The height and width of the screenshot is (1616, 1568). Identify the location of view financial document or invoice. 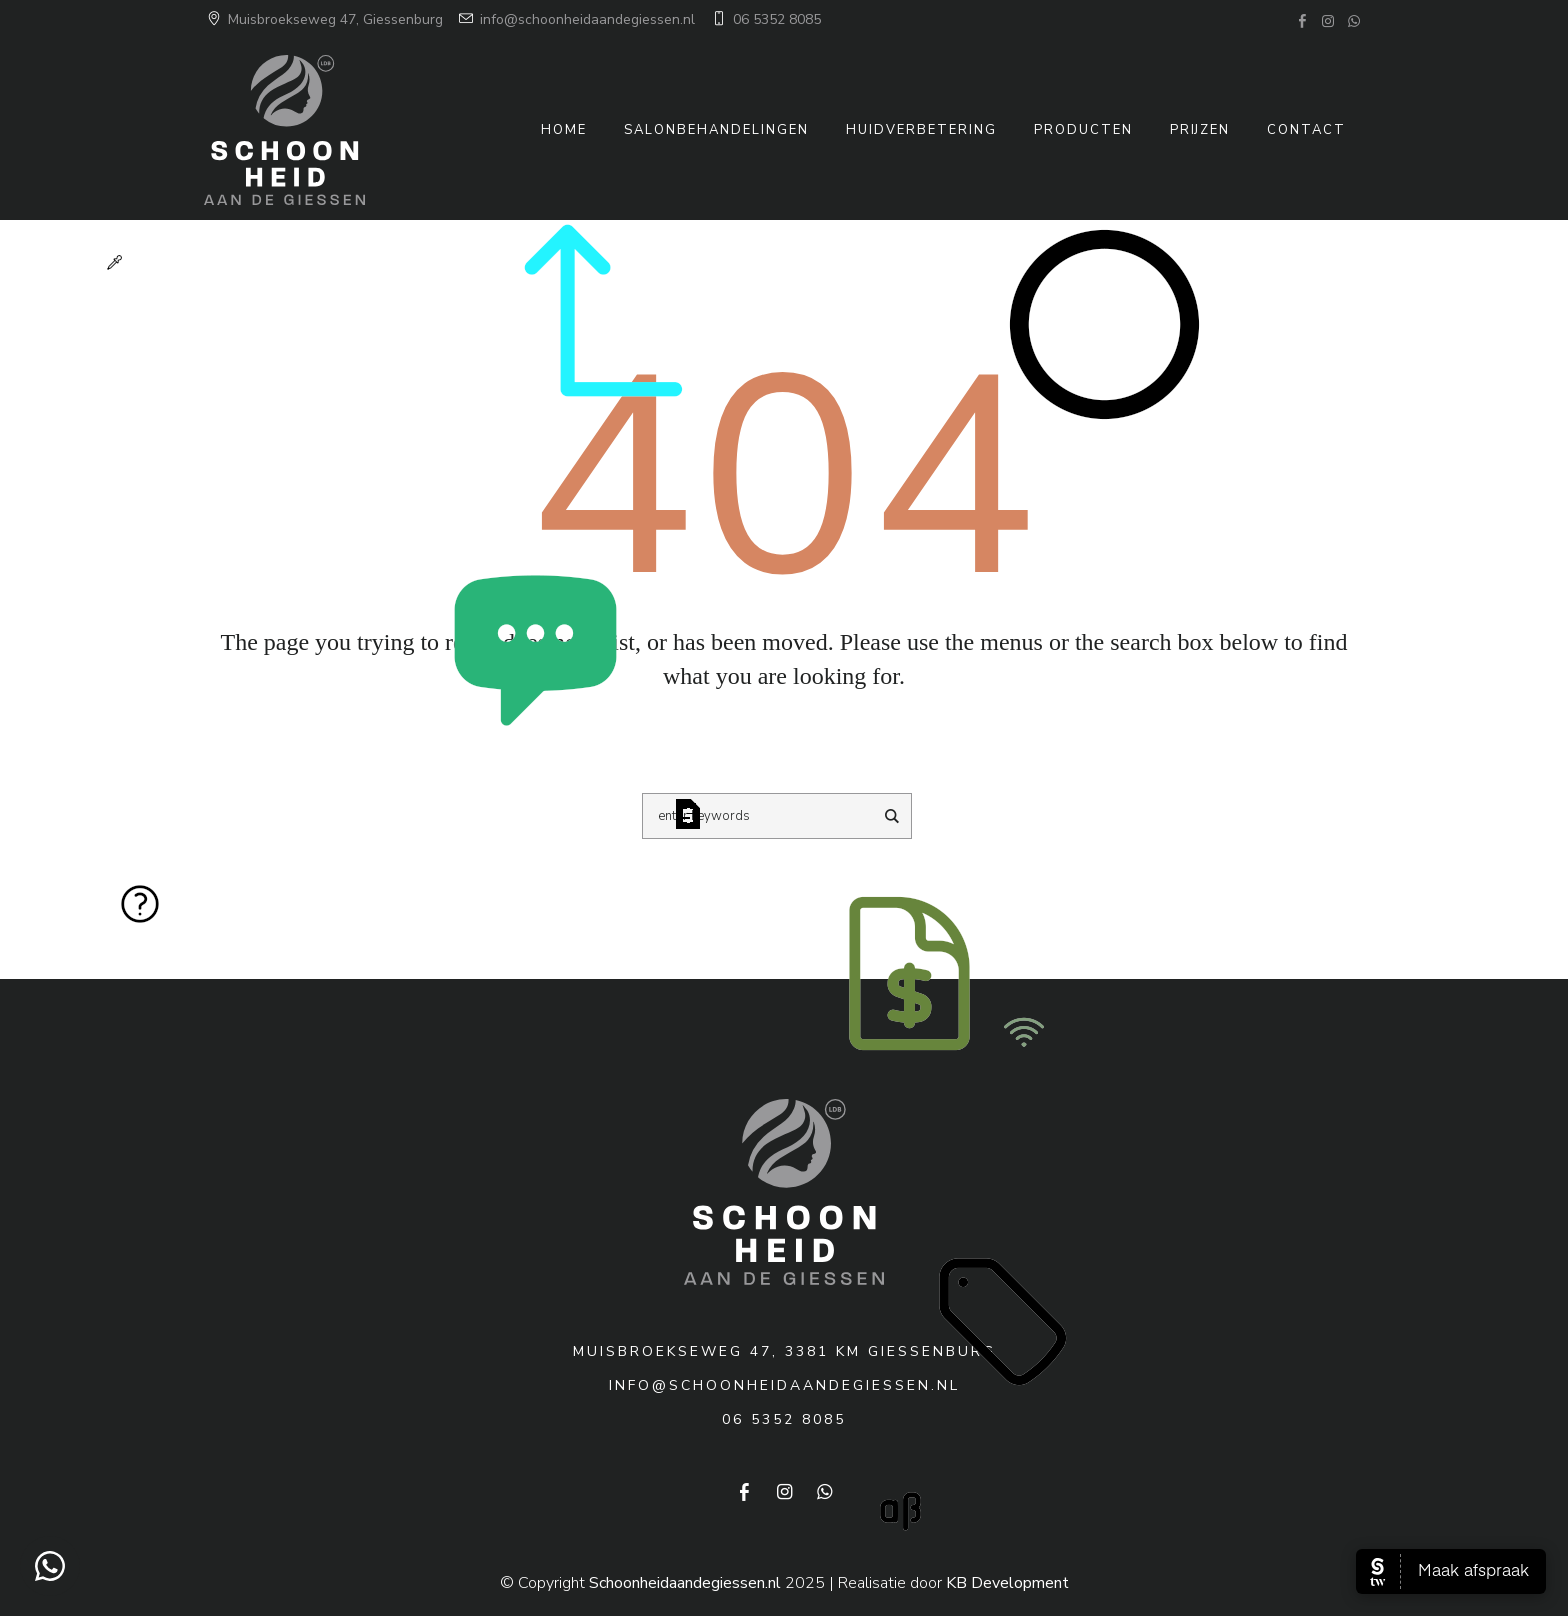
(909, 973).